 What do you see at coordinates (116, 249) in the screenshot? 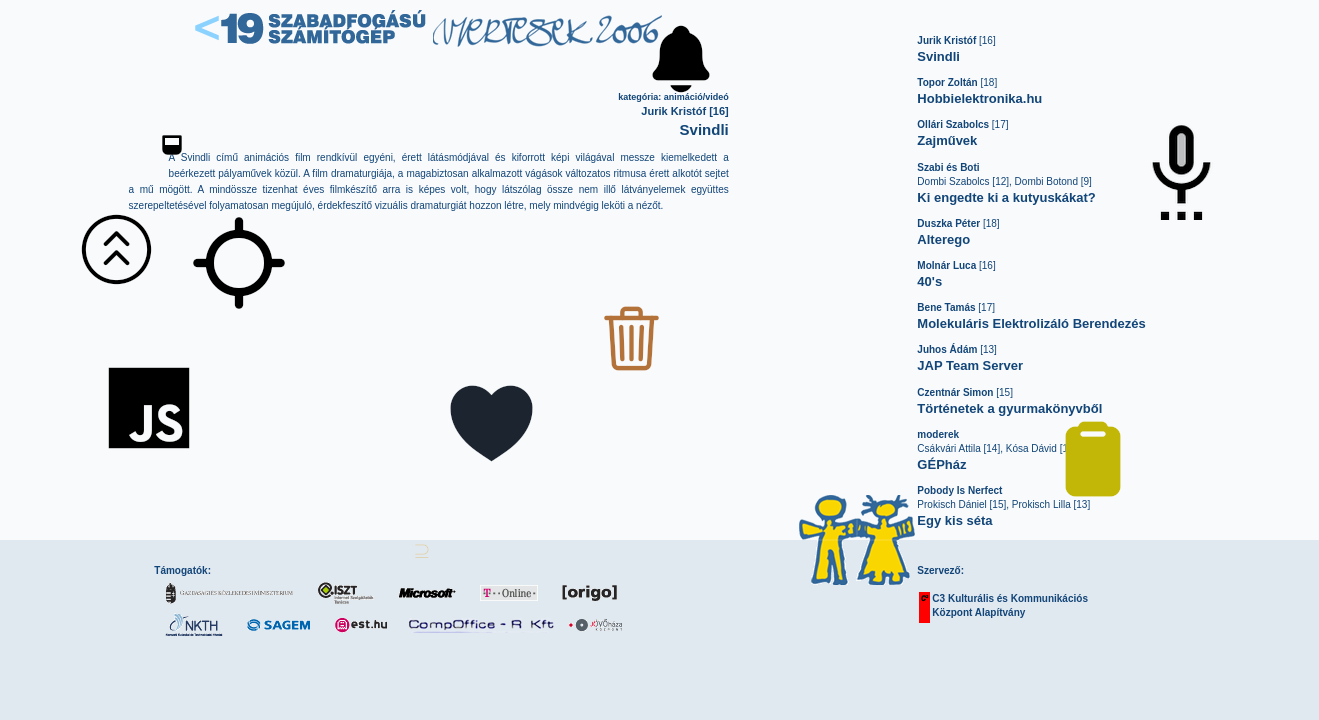
I see `scroll to top of page` at bounding box center [116, 249].